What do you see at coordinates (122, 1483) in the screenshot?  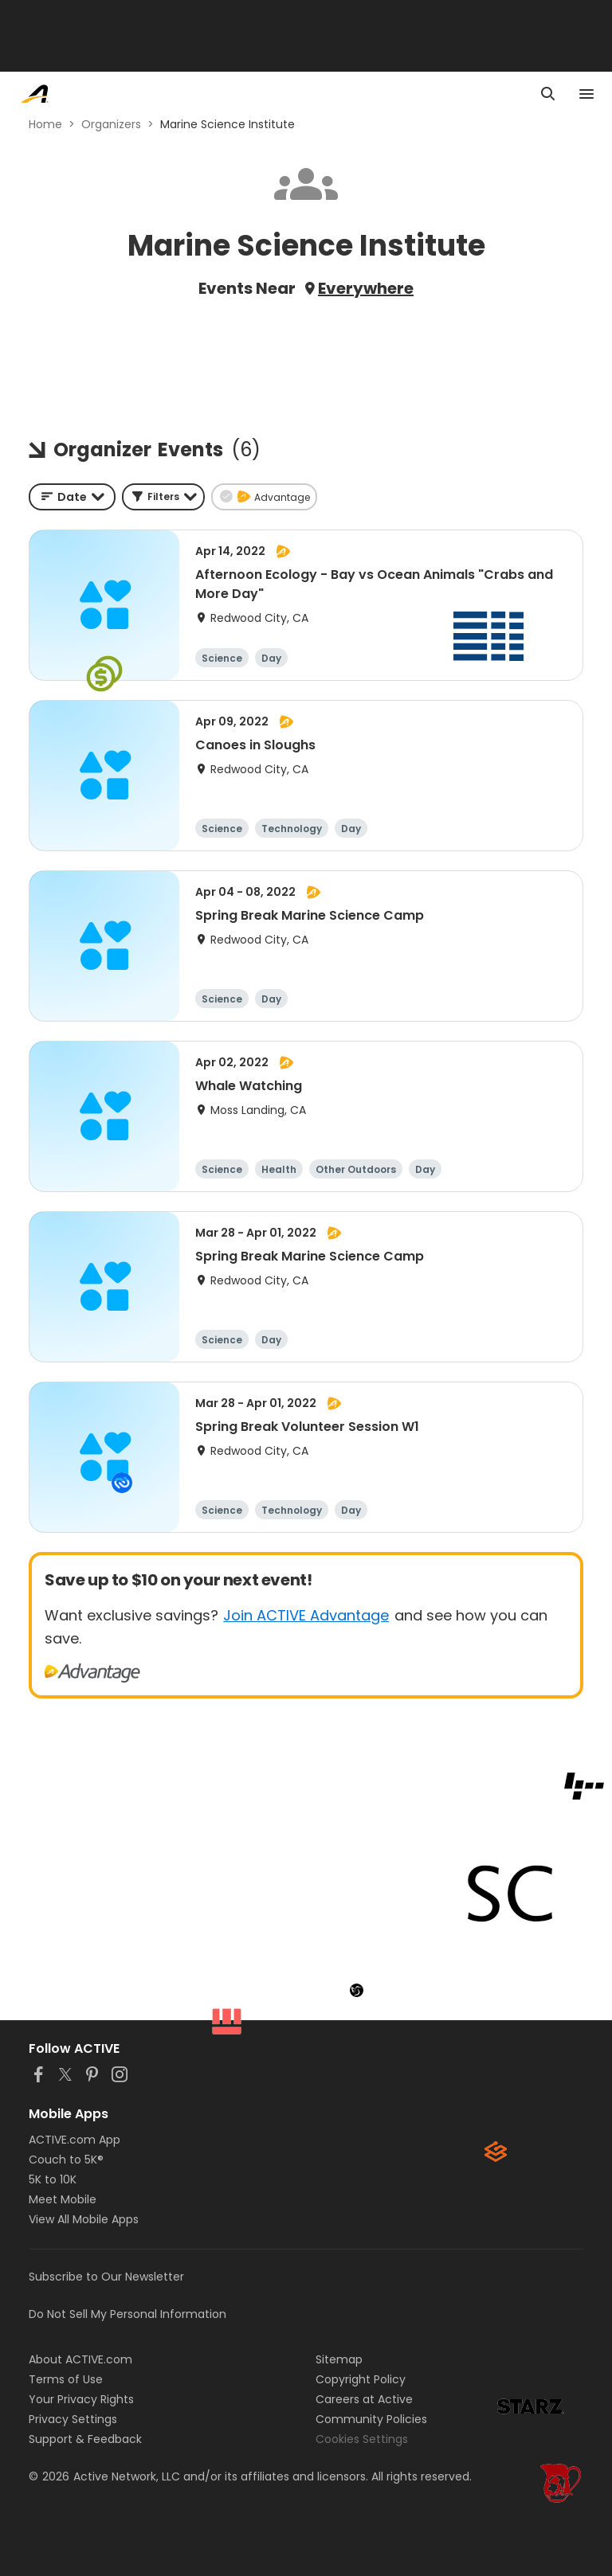 I see `open authy authenticator app` at bounding box center [122, 1483].